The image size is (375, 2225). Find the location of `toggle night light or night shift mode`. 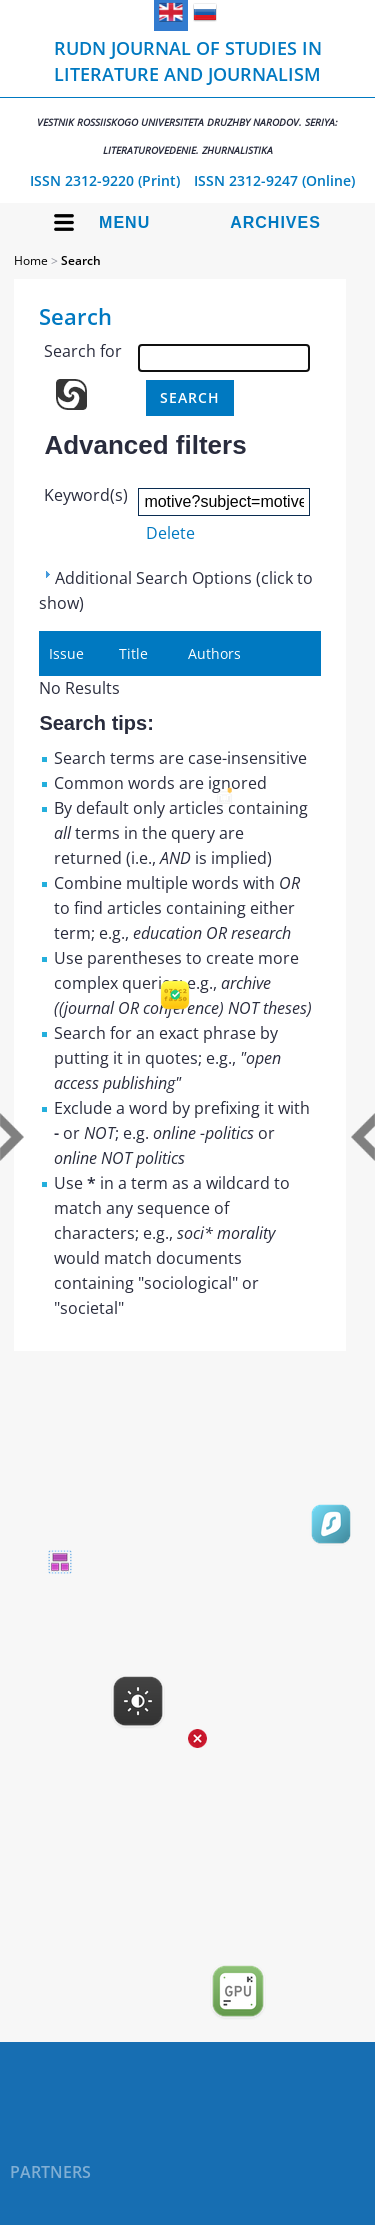

toggle night light or night shift mode is located at coordinates (138, 1702).